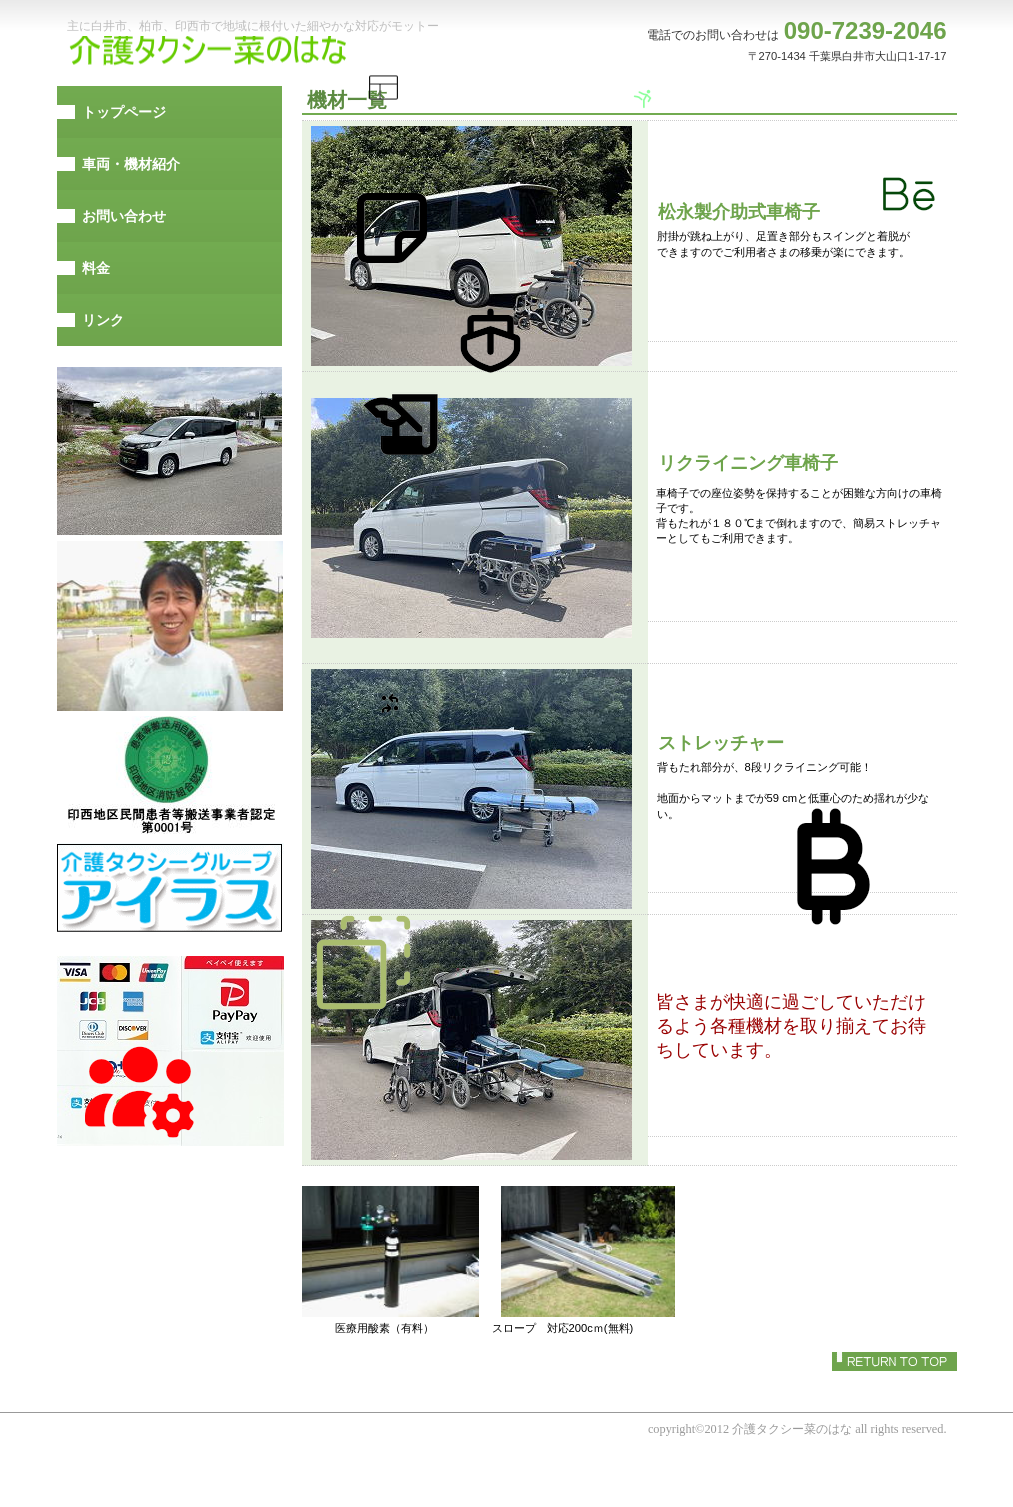  Describe the element at coordinates (383, 87) in the screenshot. I see `change page layout options` at that location.